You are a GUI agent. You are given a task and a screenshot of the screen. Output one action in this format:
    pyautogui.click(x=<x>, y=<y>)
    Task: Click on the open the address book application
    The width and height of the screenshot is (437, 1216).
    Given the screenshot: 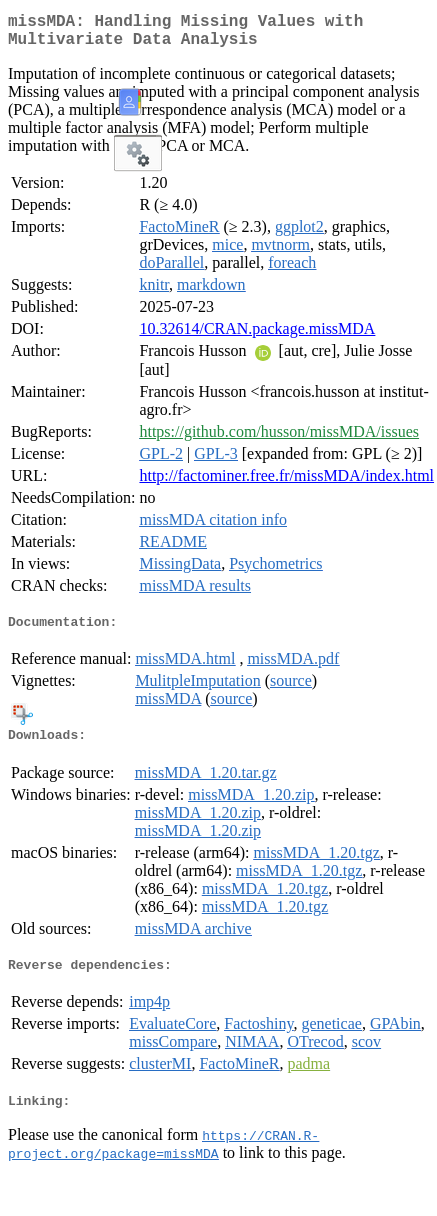 What is the action you would take?
    pyautogui.click(x=130, y=102)
    